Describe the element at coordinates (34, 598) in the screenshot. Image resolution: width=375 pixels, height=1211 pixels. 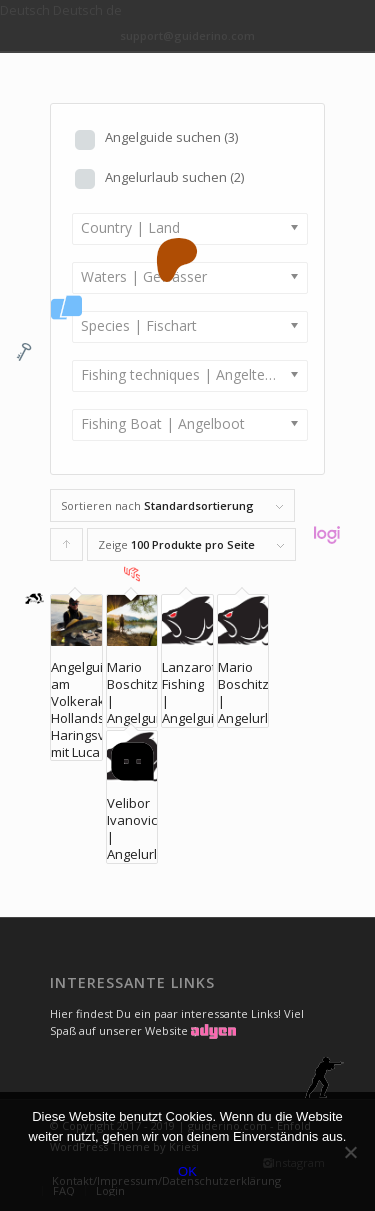
I see `strongSwan VPN client application` at that location.